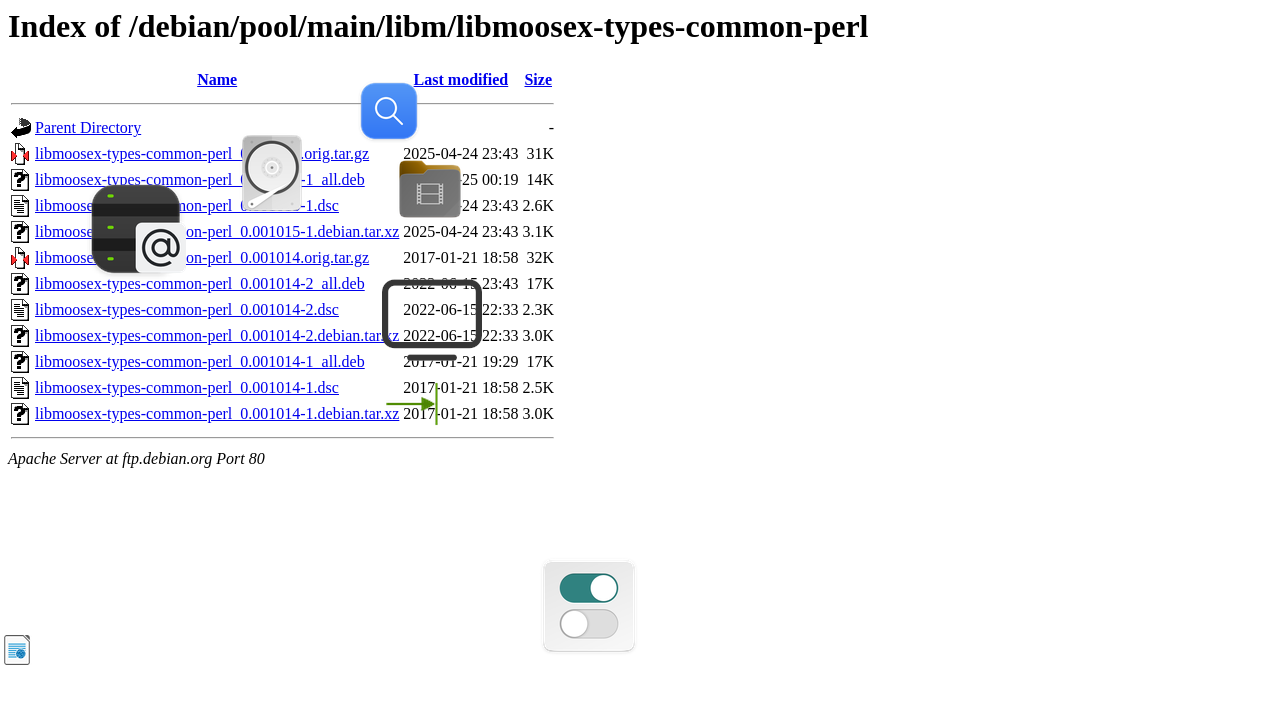 The width and height of the screenshot is (1280, 720). What do you see at coordinates (389, 112) in the screenshot?
I see `open search preferences or settings` at bounding box center [389, 112].